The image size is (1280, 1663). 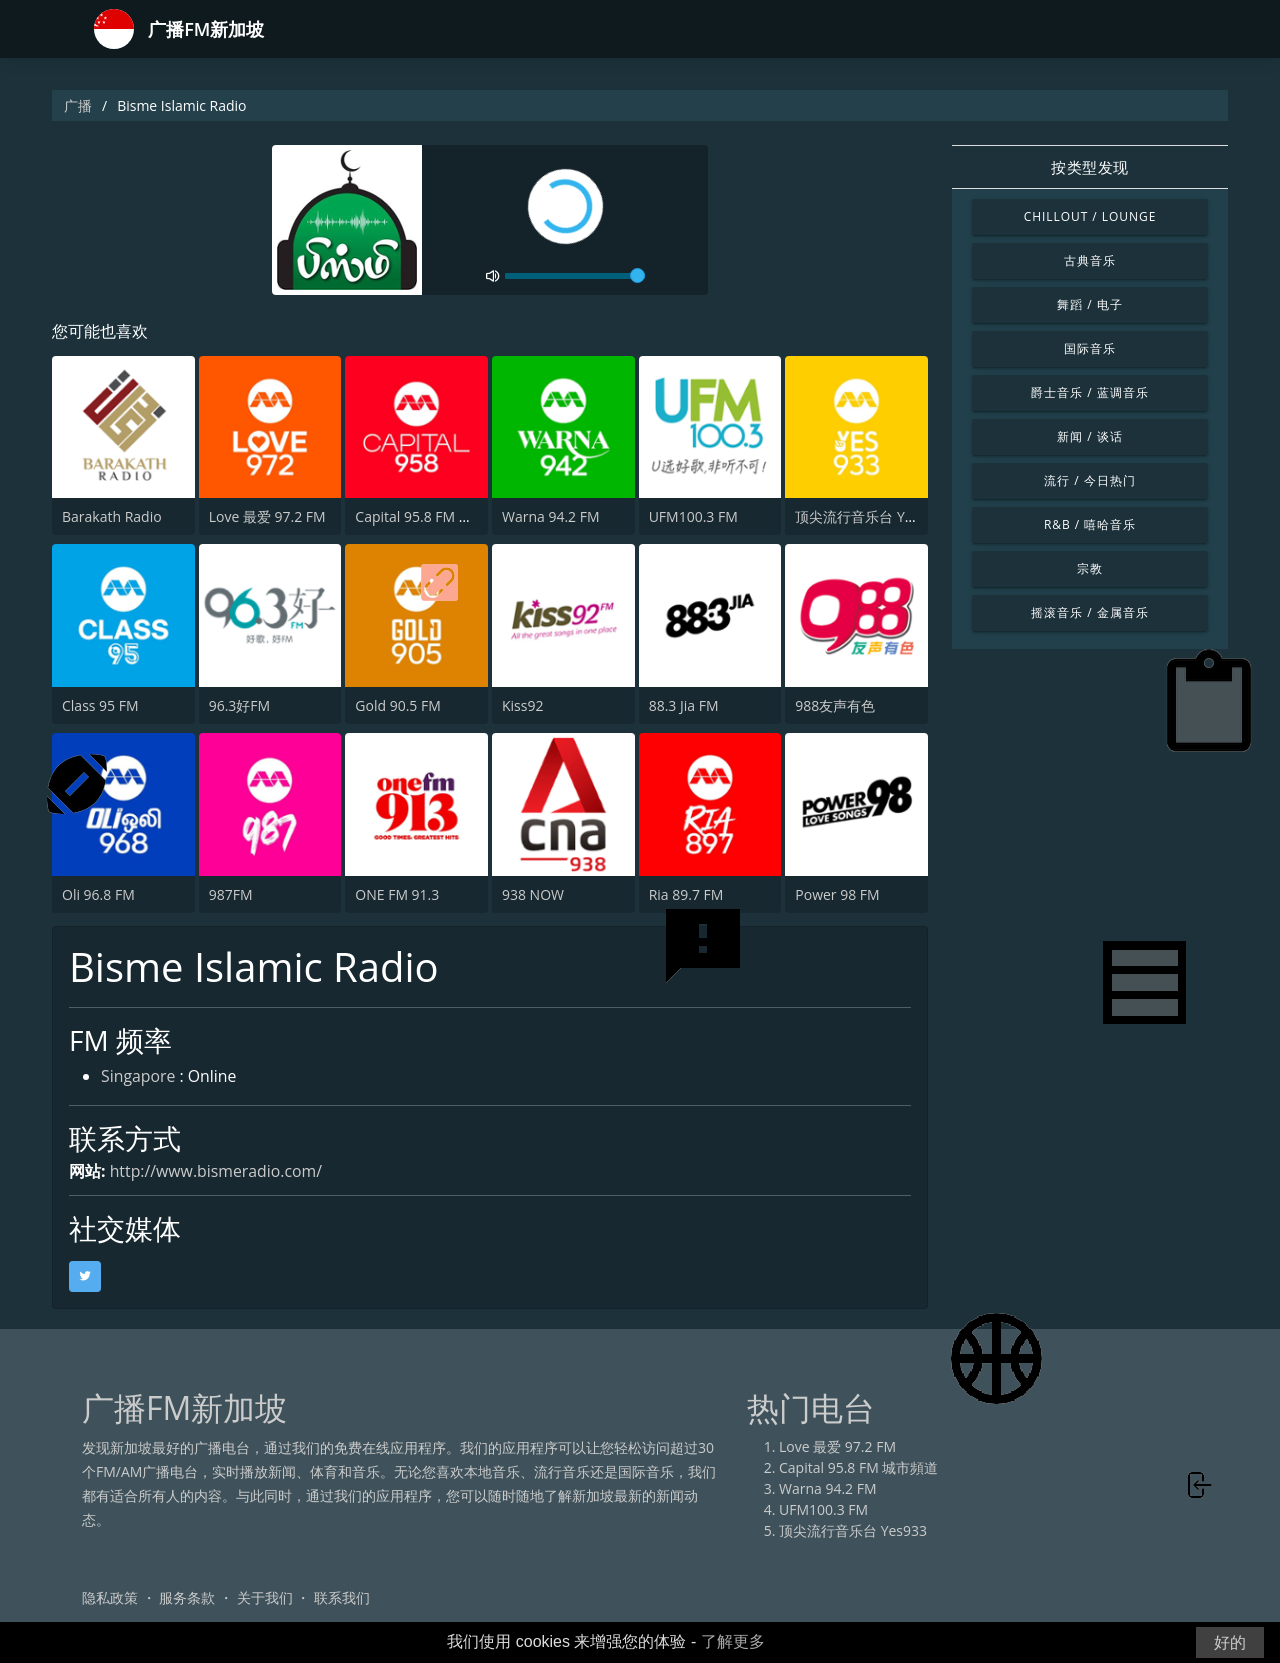 What do you see at coordinates (1209, 705) in the screenshot?
I see `paste content from clipboard` at bounding box center [1209, 705].